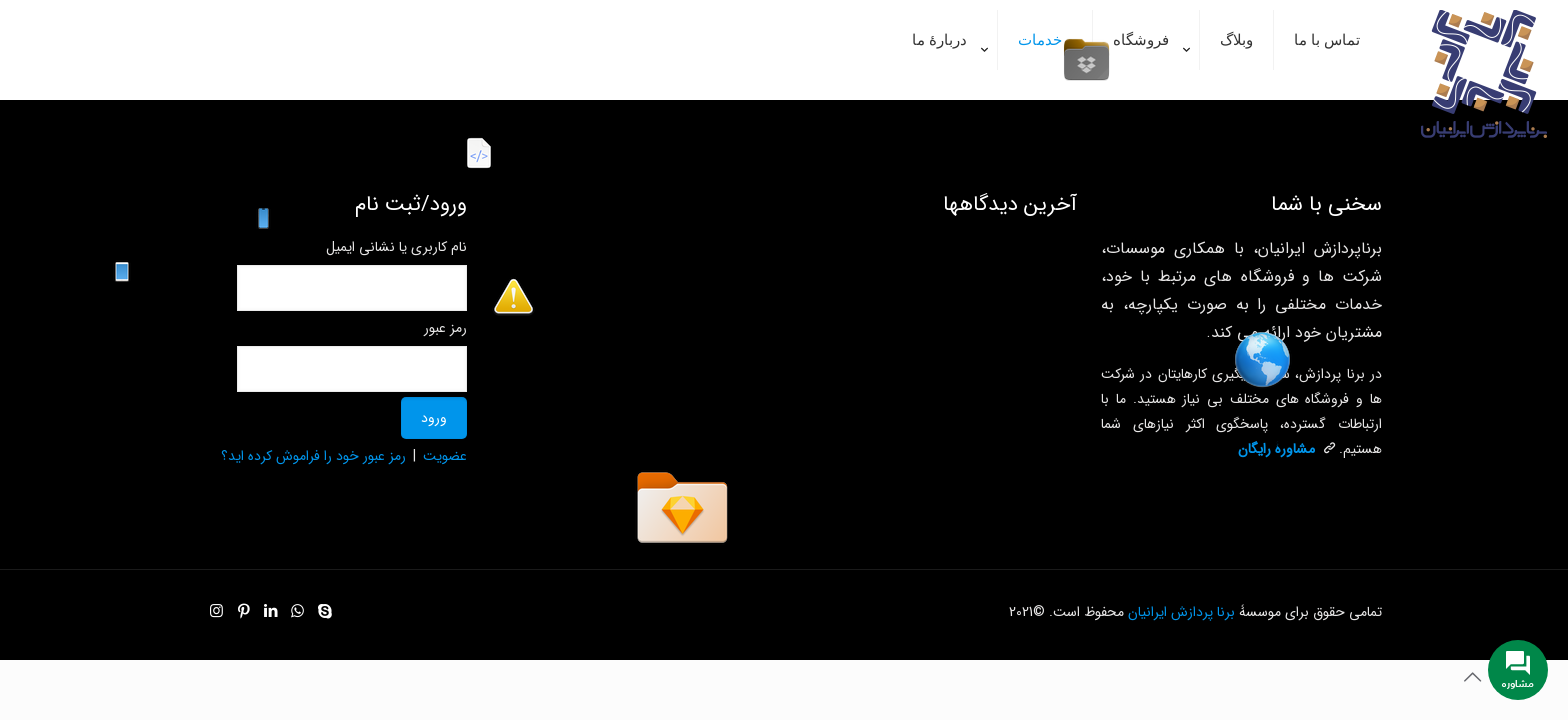 Image resolution: width=1568 pixels, height=720 pixels. I want to click on open dropbox synced folder, so click(1086, 59).